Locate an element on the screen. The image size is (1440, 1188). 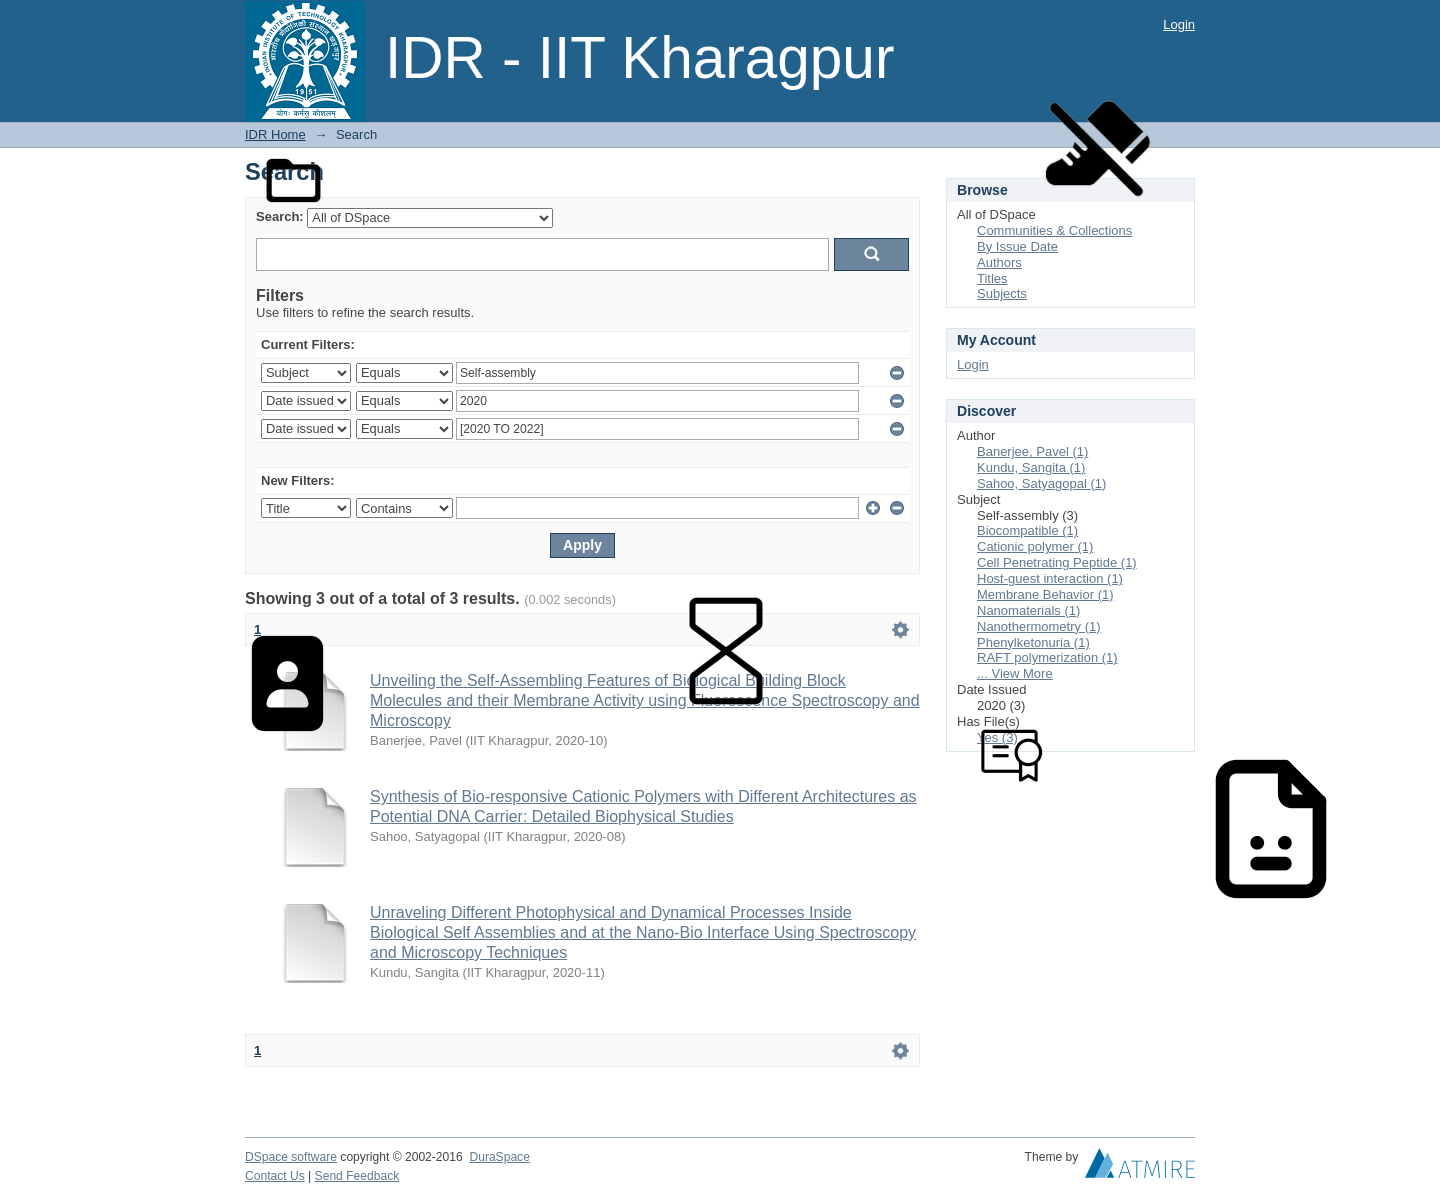
indicates area where stepping is prohibited is located at coordinates (1100, 146).